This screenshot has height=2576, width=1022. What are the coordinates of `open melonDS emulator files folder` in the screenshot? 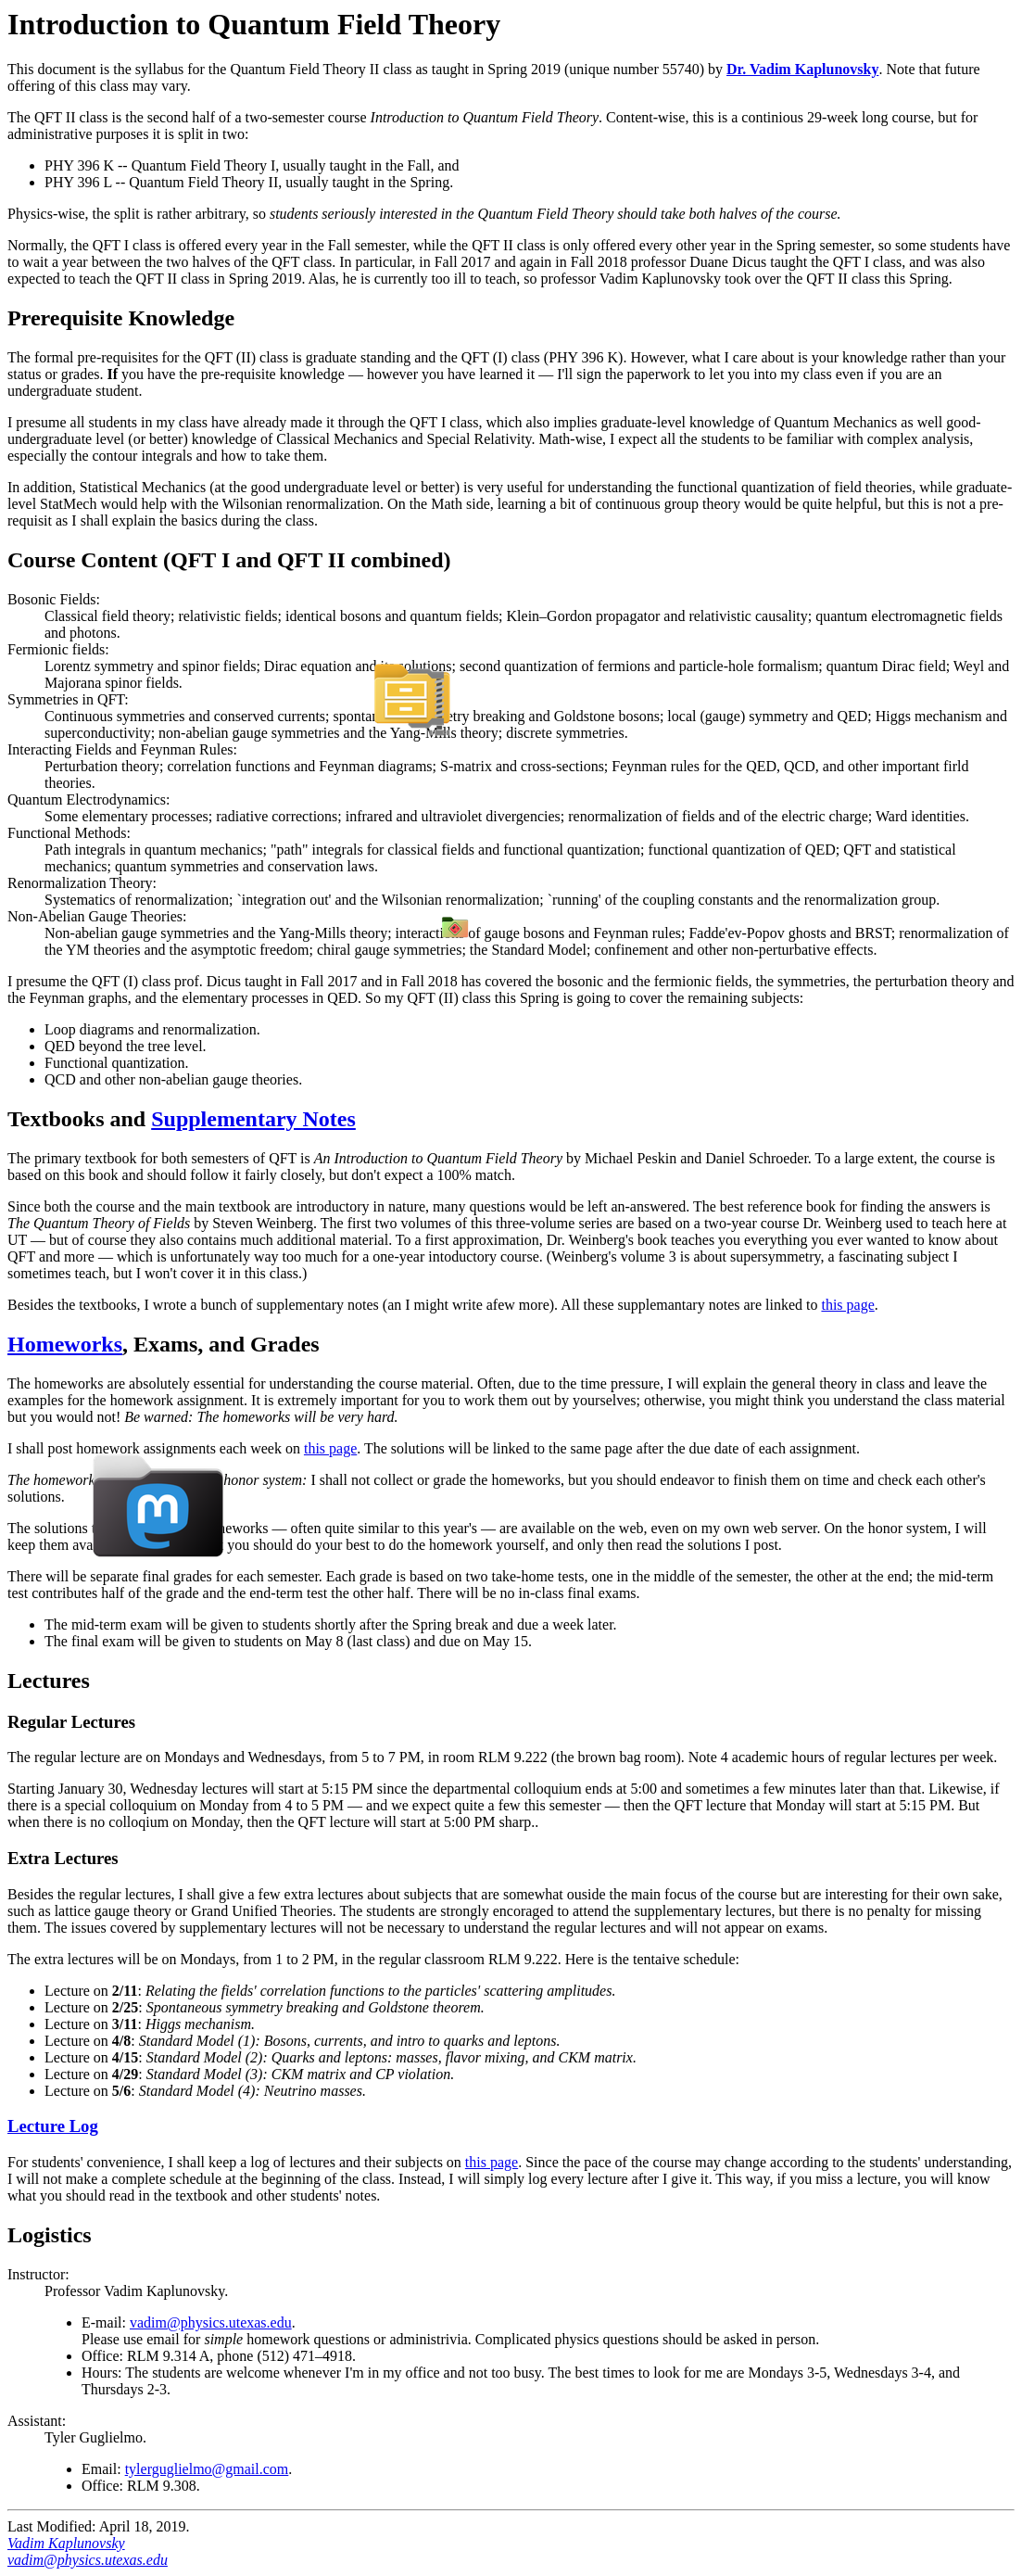 It's located at (455, 928).